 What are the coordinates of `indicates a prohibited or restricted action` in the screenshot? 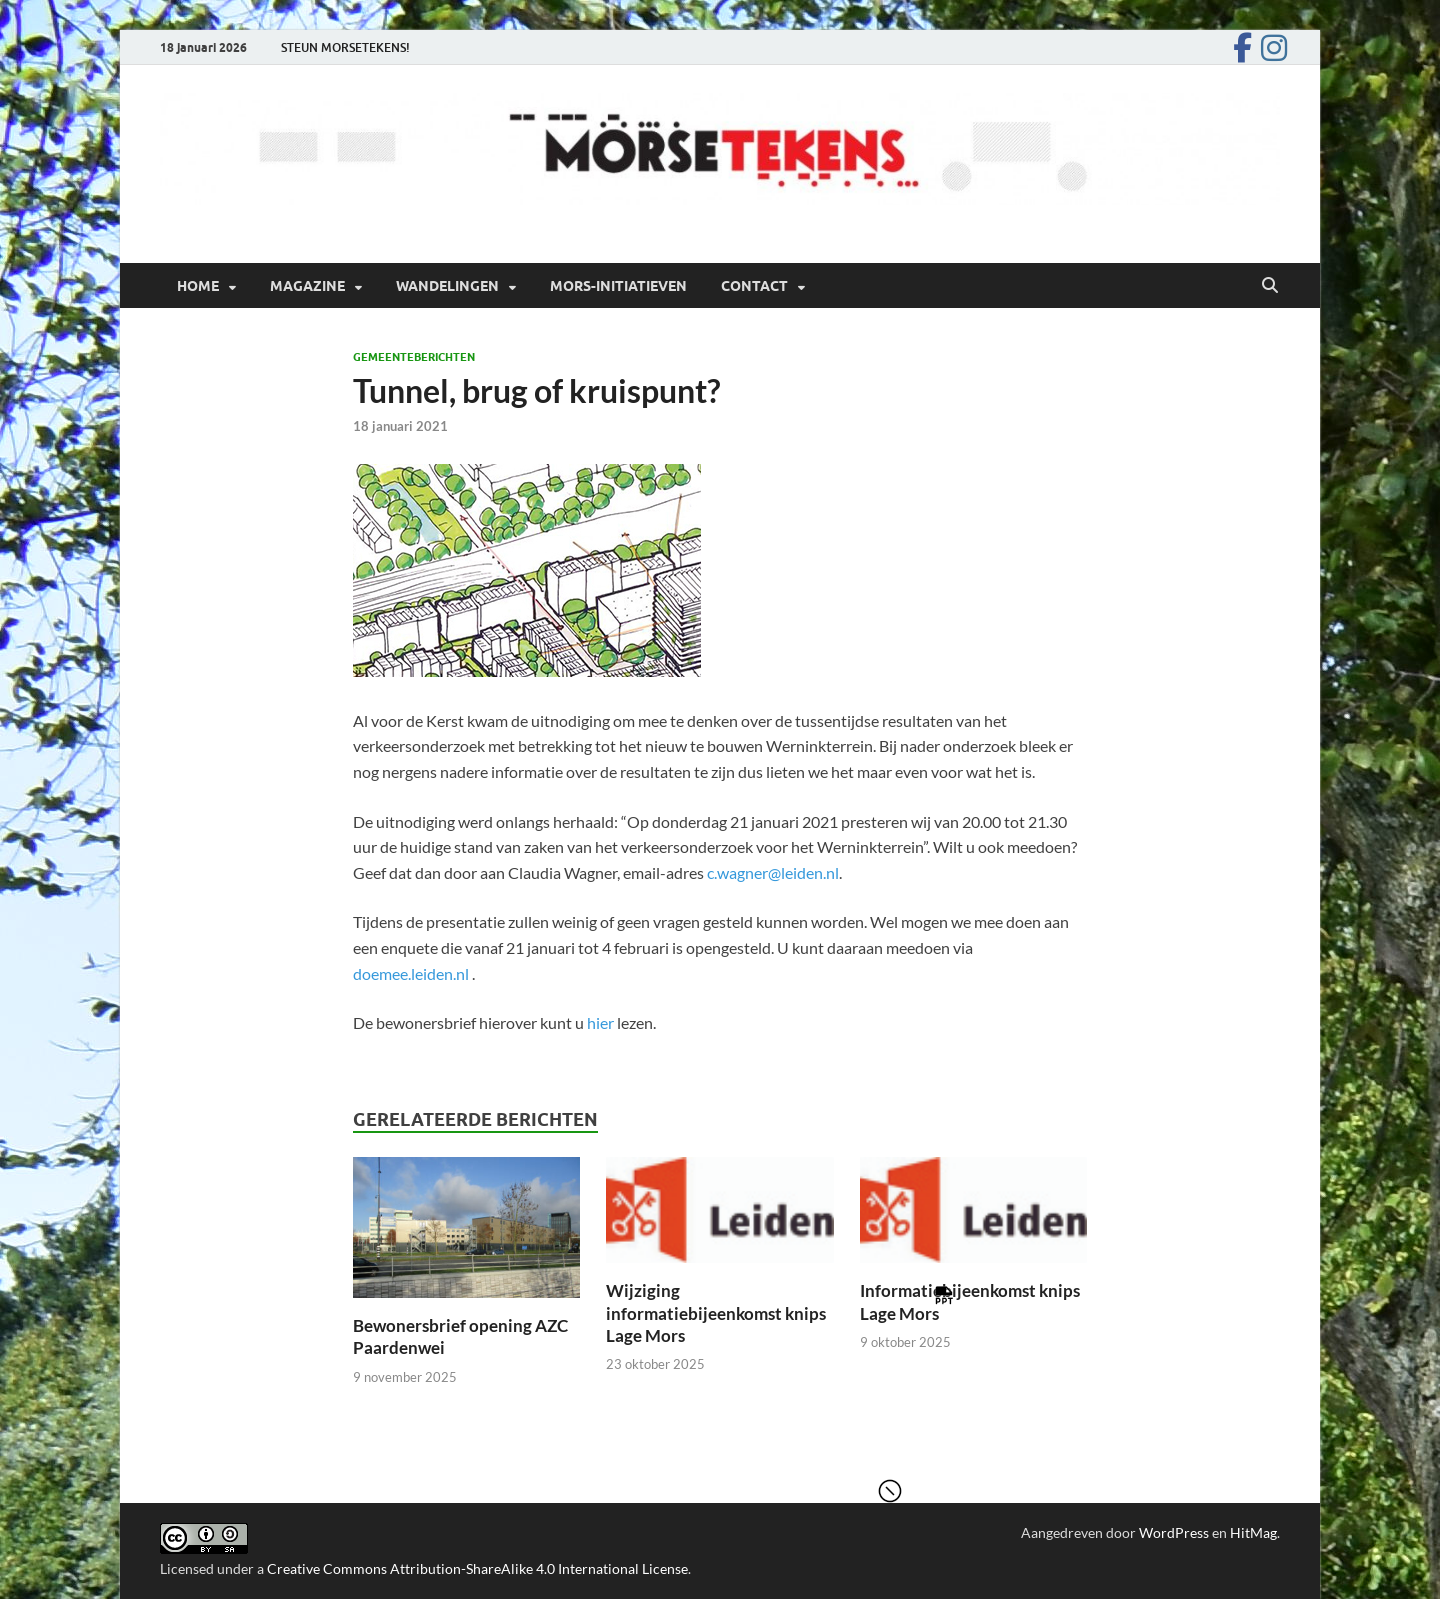 It's located at (890, 1491).